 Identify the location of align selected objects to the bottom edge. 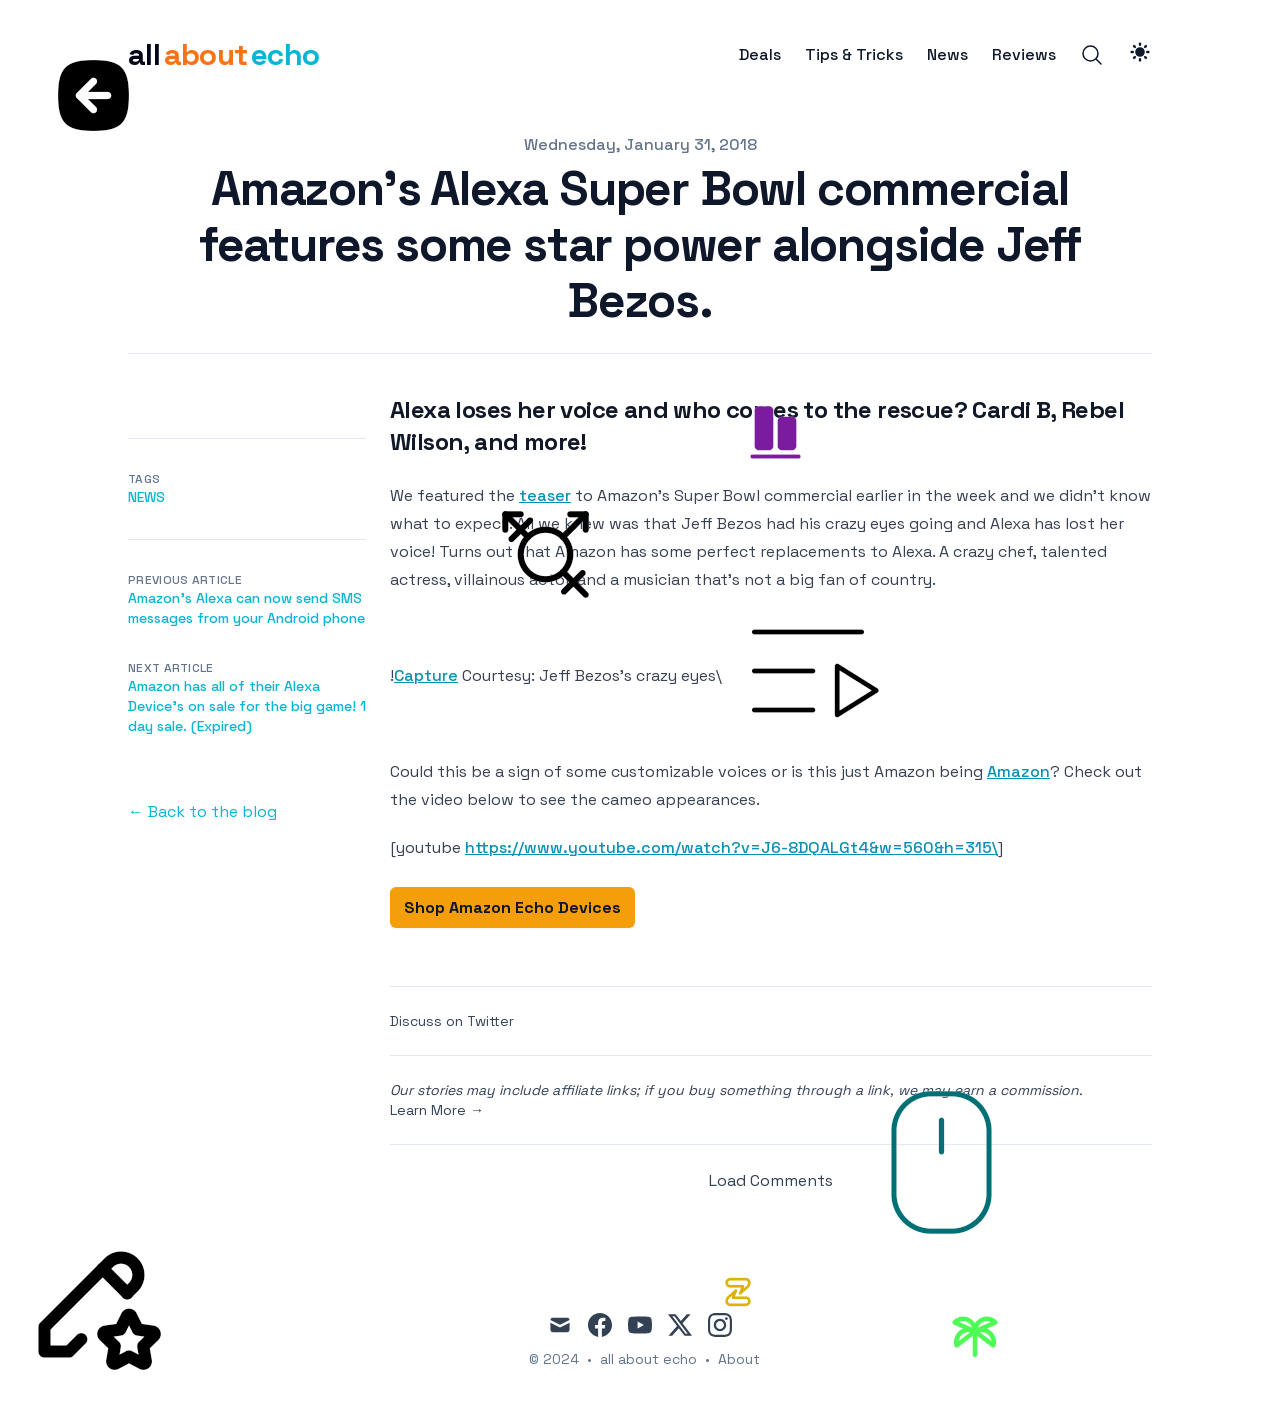
(775, 433).